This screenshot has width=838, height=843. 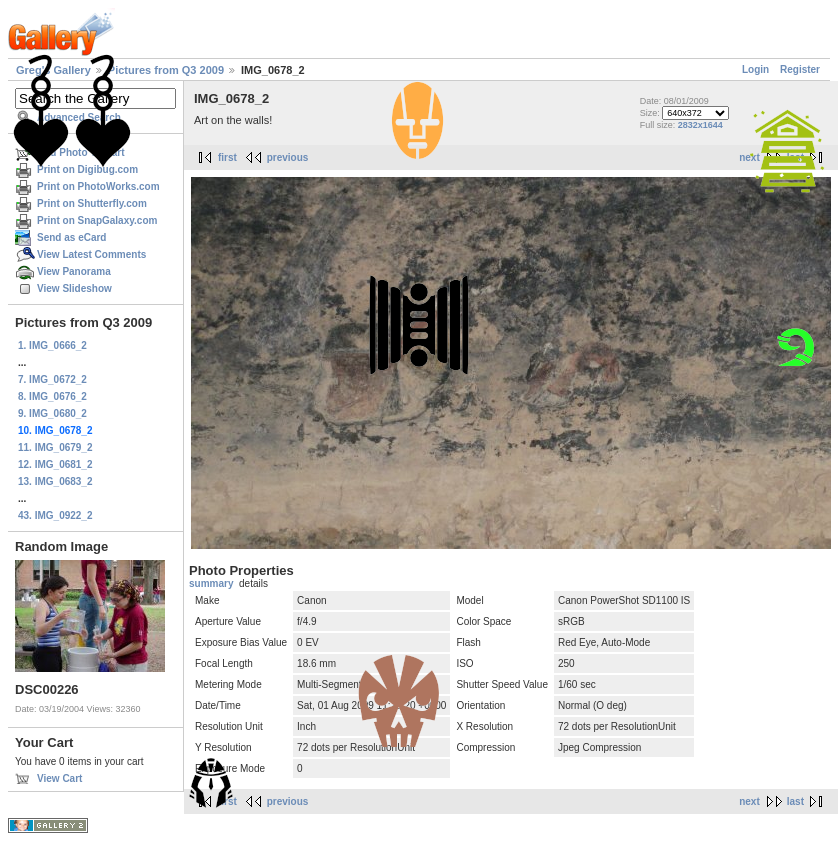 I want to click on browse heart-shaped earrings in jewelry collection, so click(x=72, y=111).